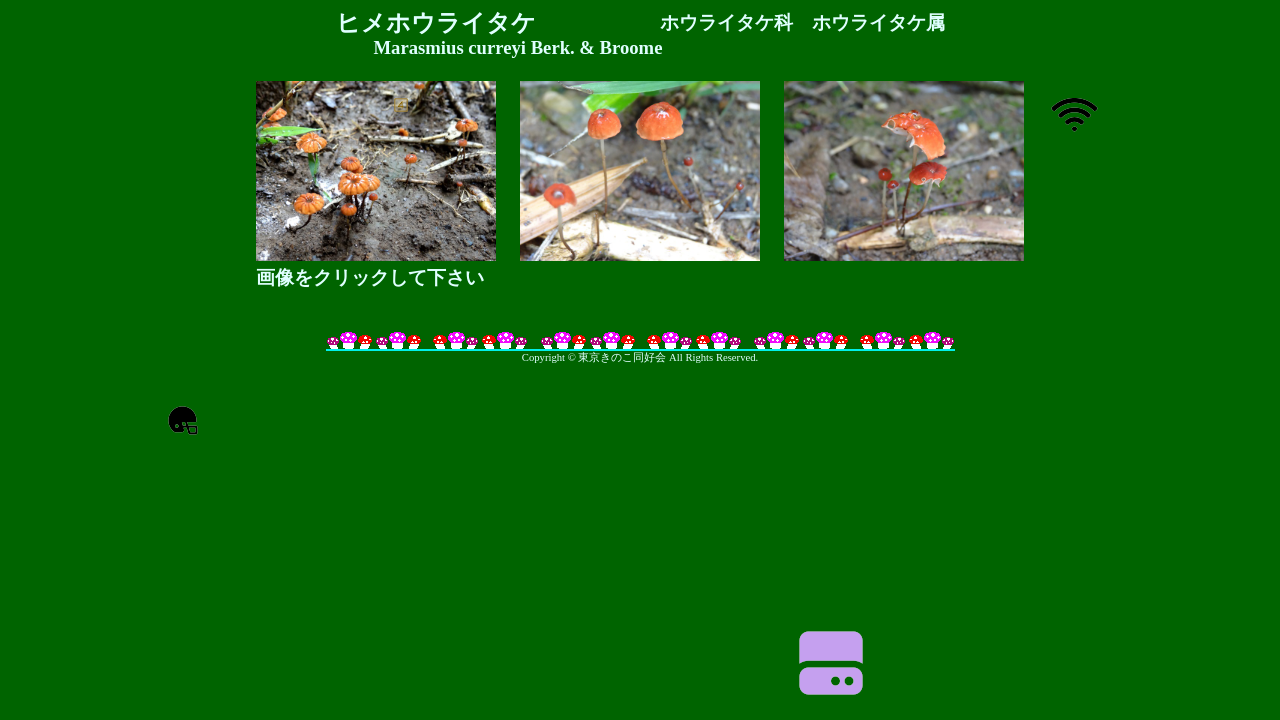  I want to click on indicates active wifi connection, so click(1074, 115).